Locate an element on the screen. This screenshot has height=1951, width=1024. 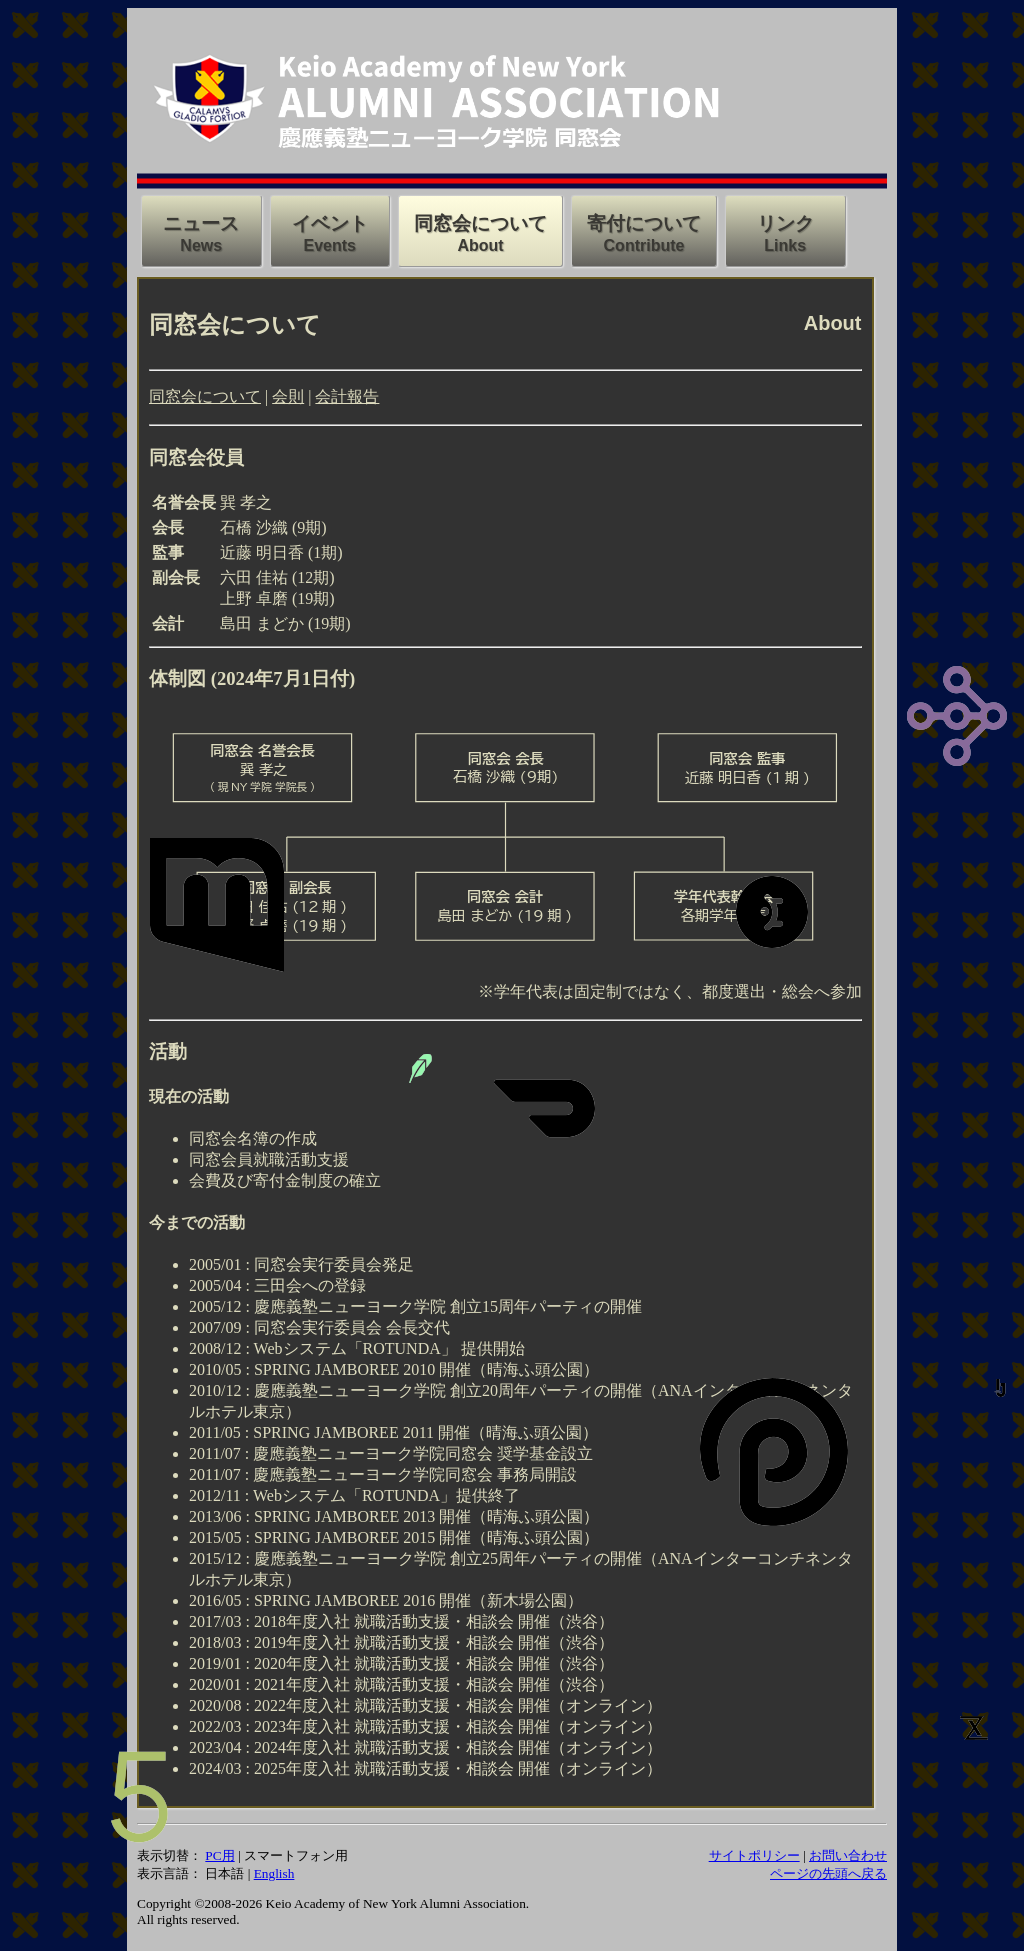
processwire CMS logo is located at coordinates (774, 1452).